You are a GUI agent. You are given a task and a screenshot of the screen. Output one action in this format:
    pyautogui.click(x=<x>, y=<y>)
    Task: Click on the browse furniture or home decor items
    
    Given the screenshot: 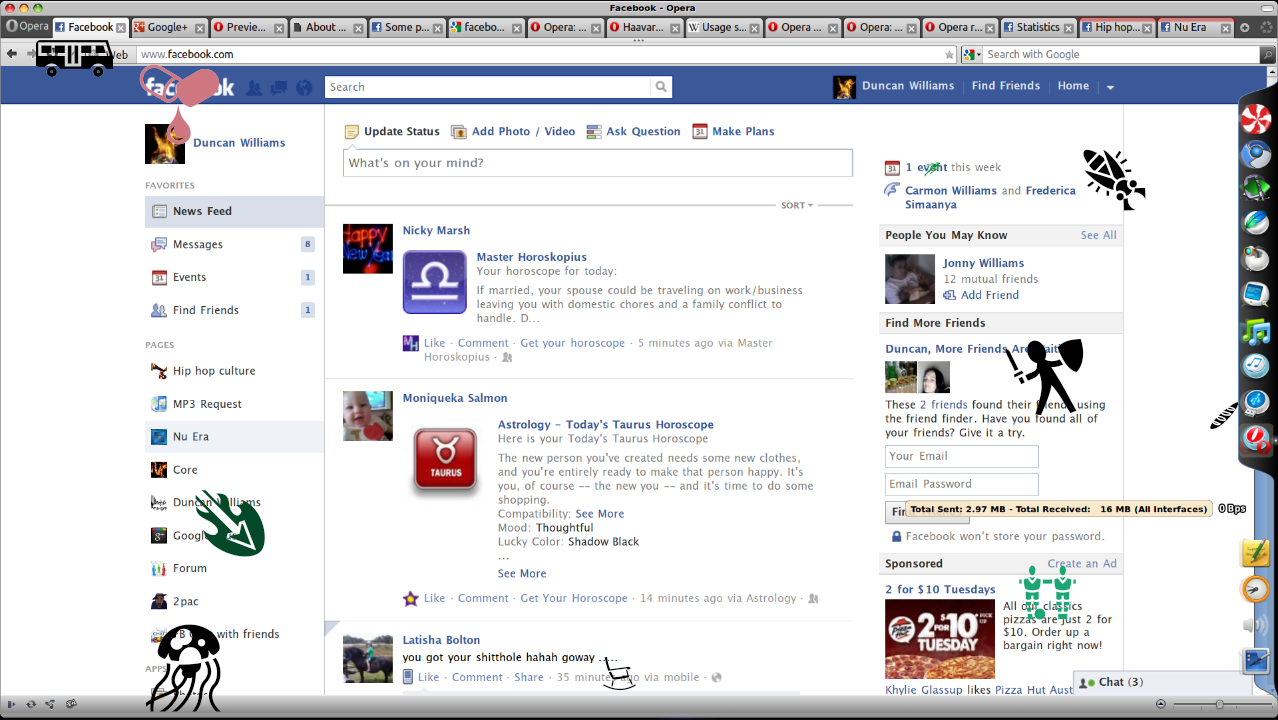 What is the action you would take?
    pyautogui.click(x=619, y=673)
    